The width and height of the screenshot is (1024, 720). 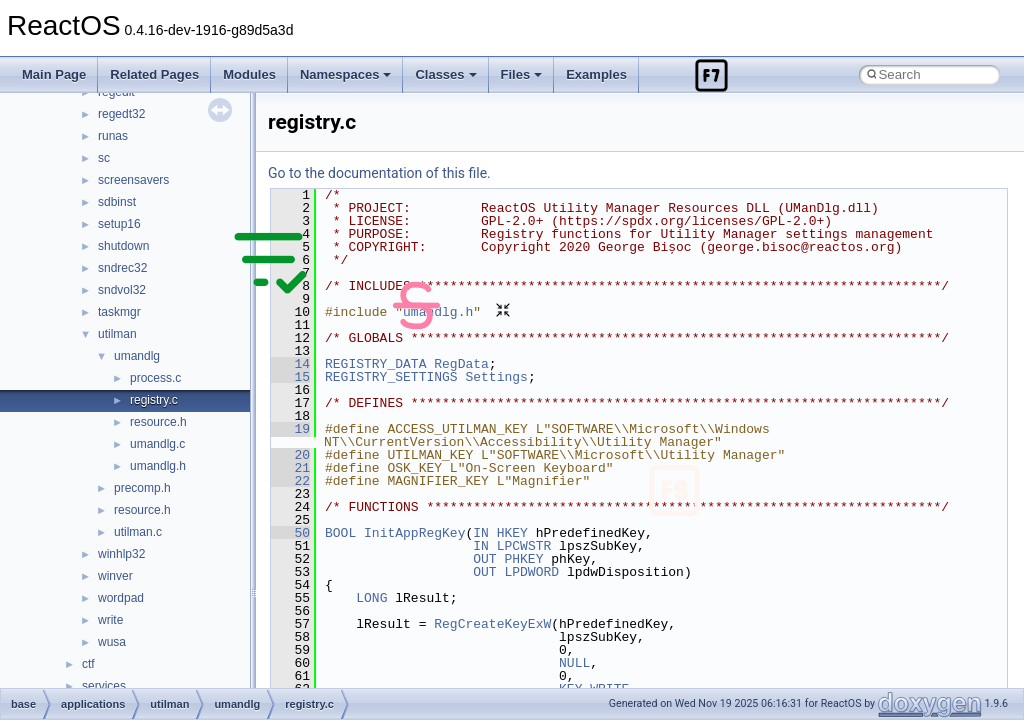 I want to click on filter applied successfully, so click(x=268, y=259).